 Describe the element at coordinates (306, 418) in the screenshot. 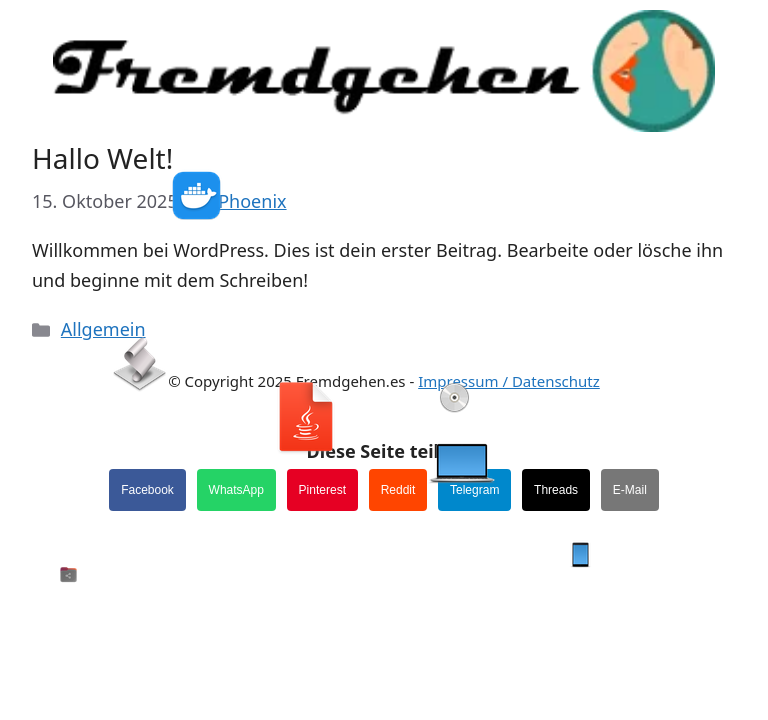

I see `java source code file` at that location.